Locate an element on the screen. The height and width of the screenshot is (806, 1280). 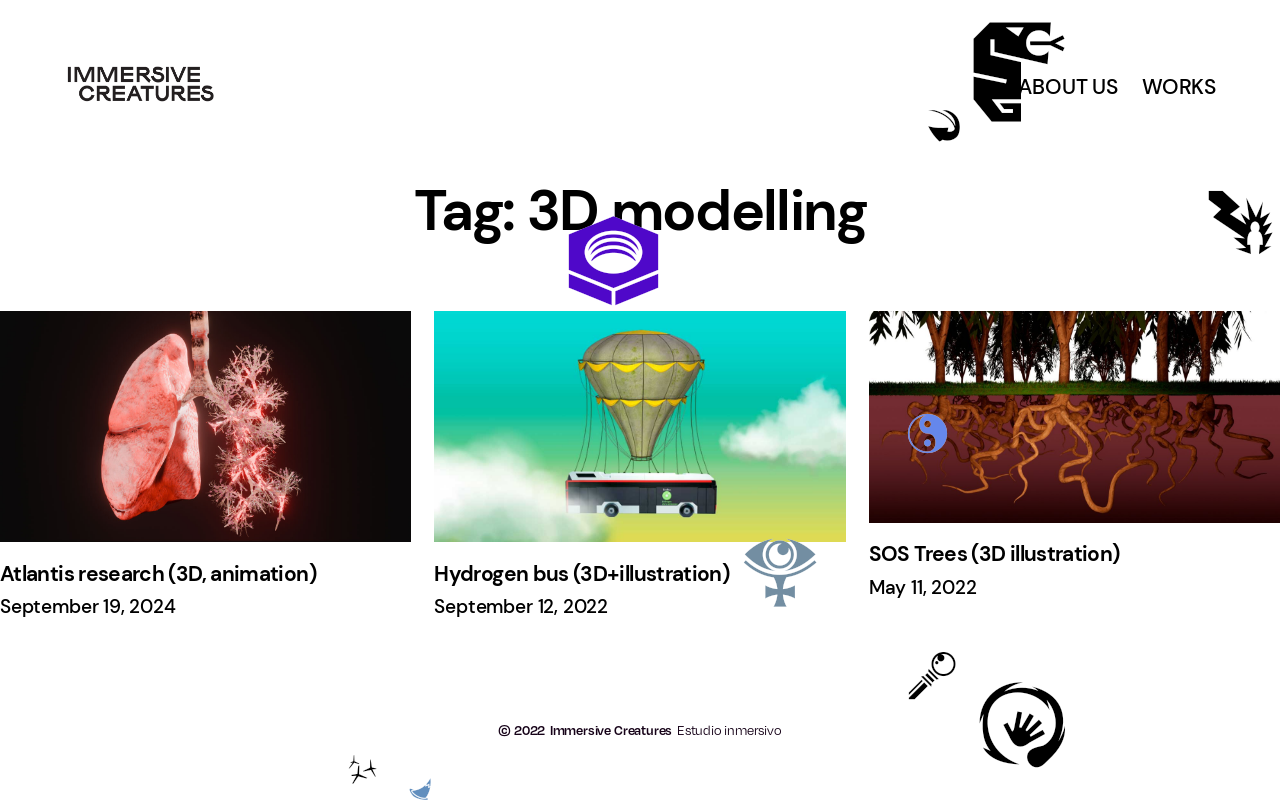
view templar or crusader faction details is located at coordinates (781, 570).